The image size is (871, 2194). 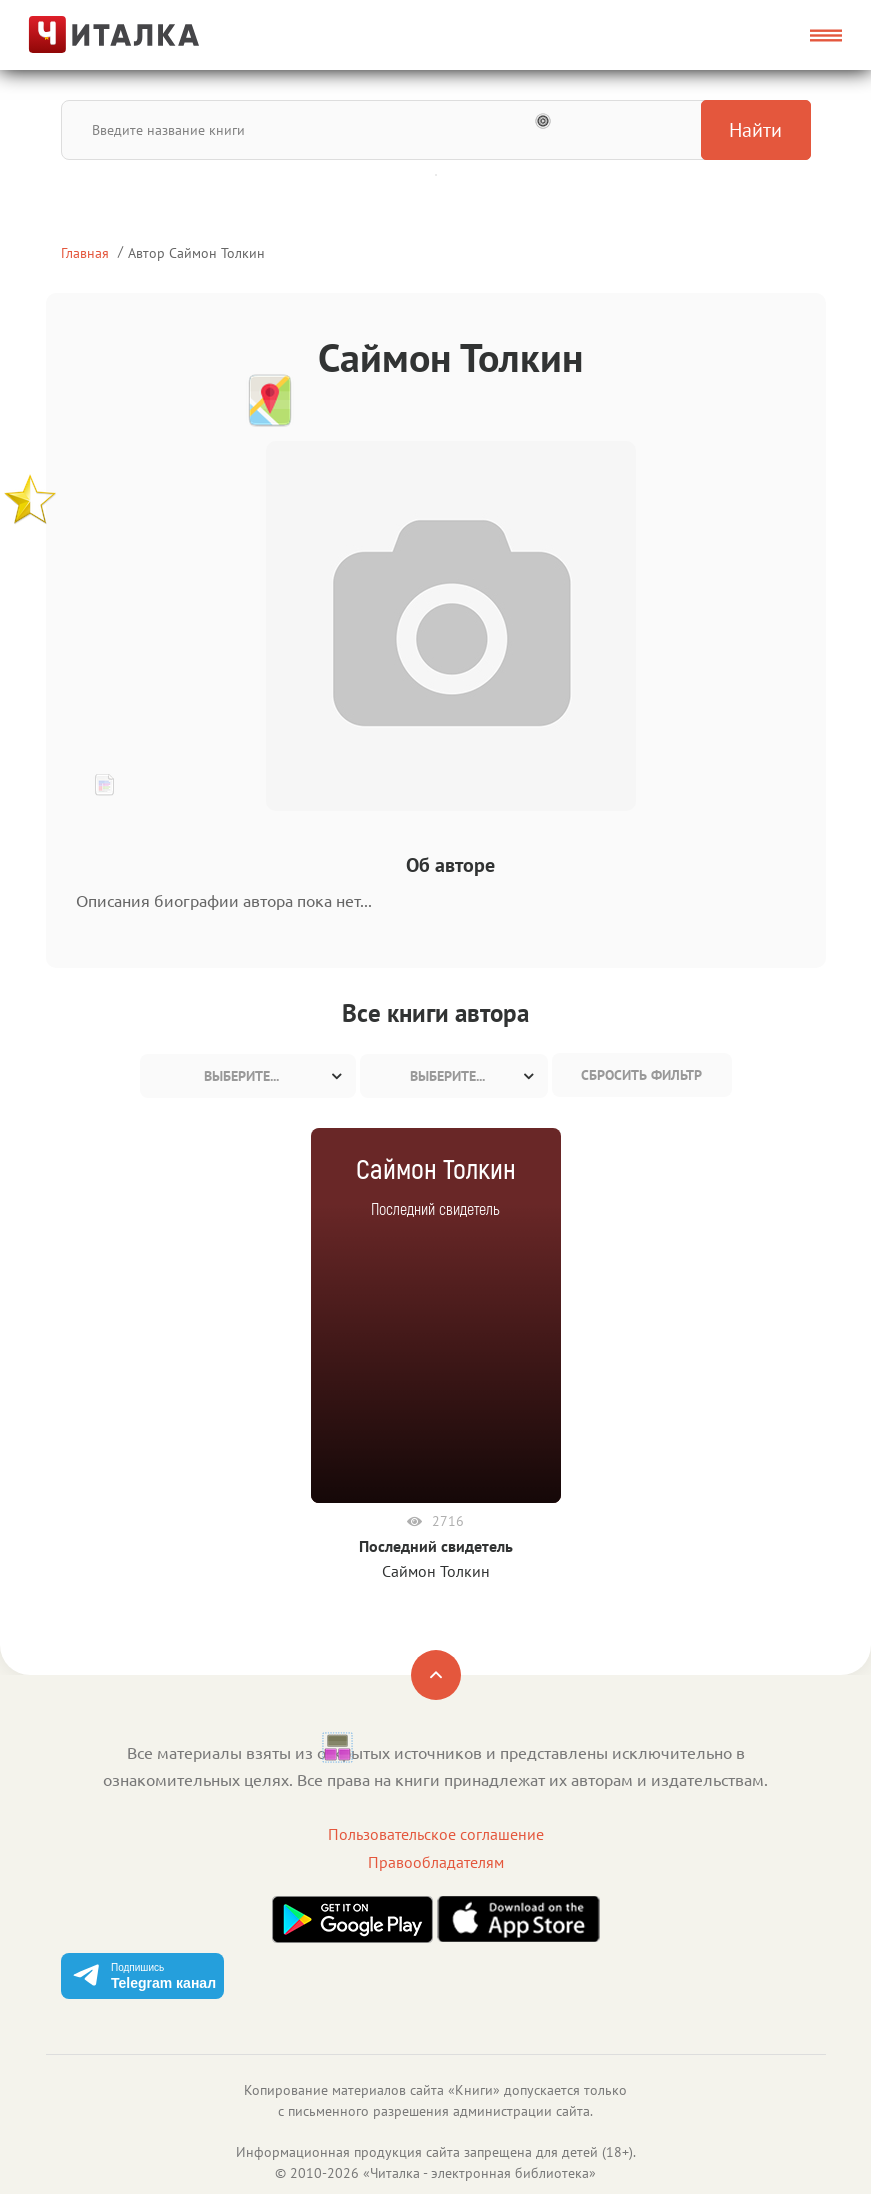 What do you see at coordinates (270, 400) in the screenshot?
I see `a gpx file containing gps route or track data` at bounding box center [270, 400].